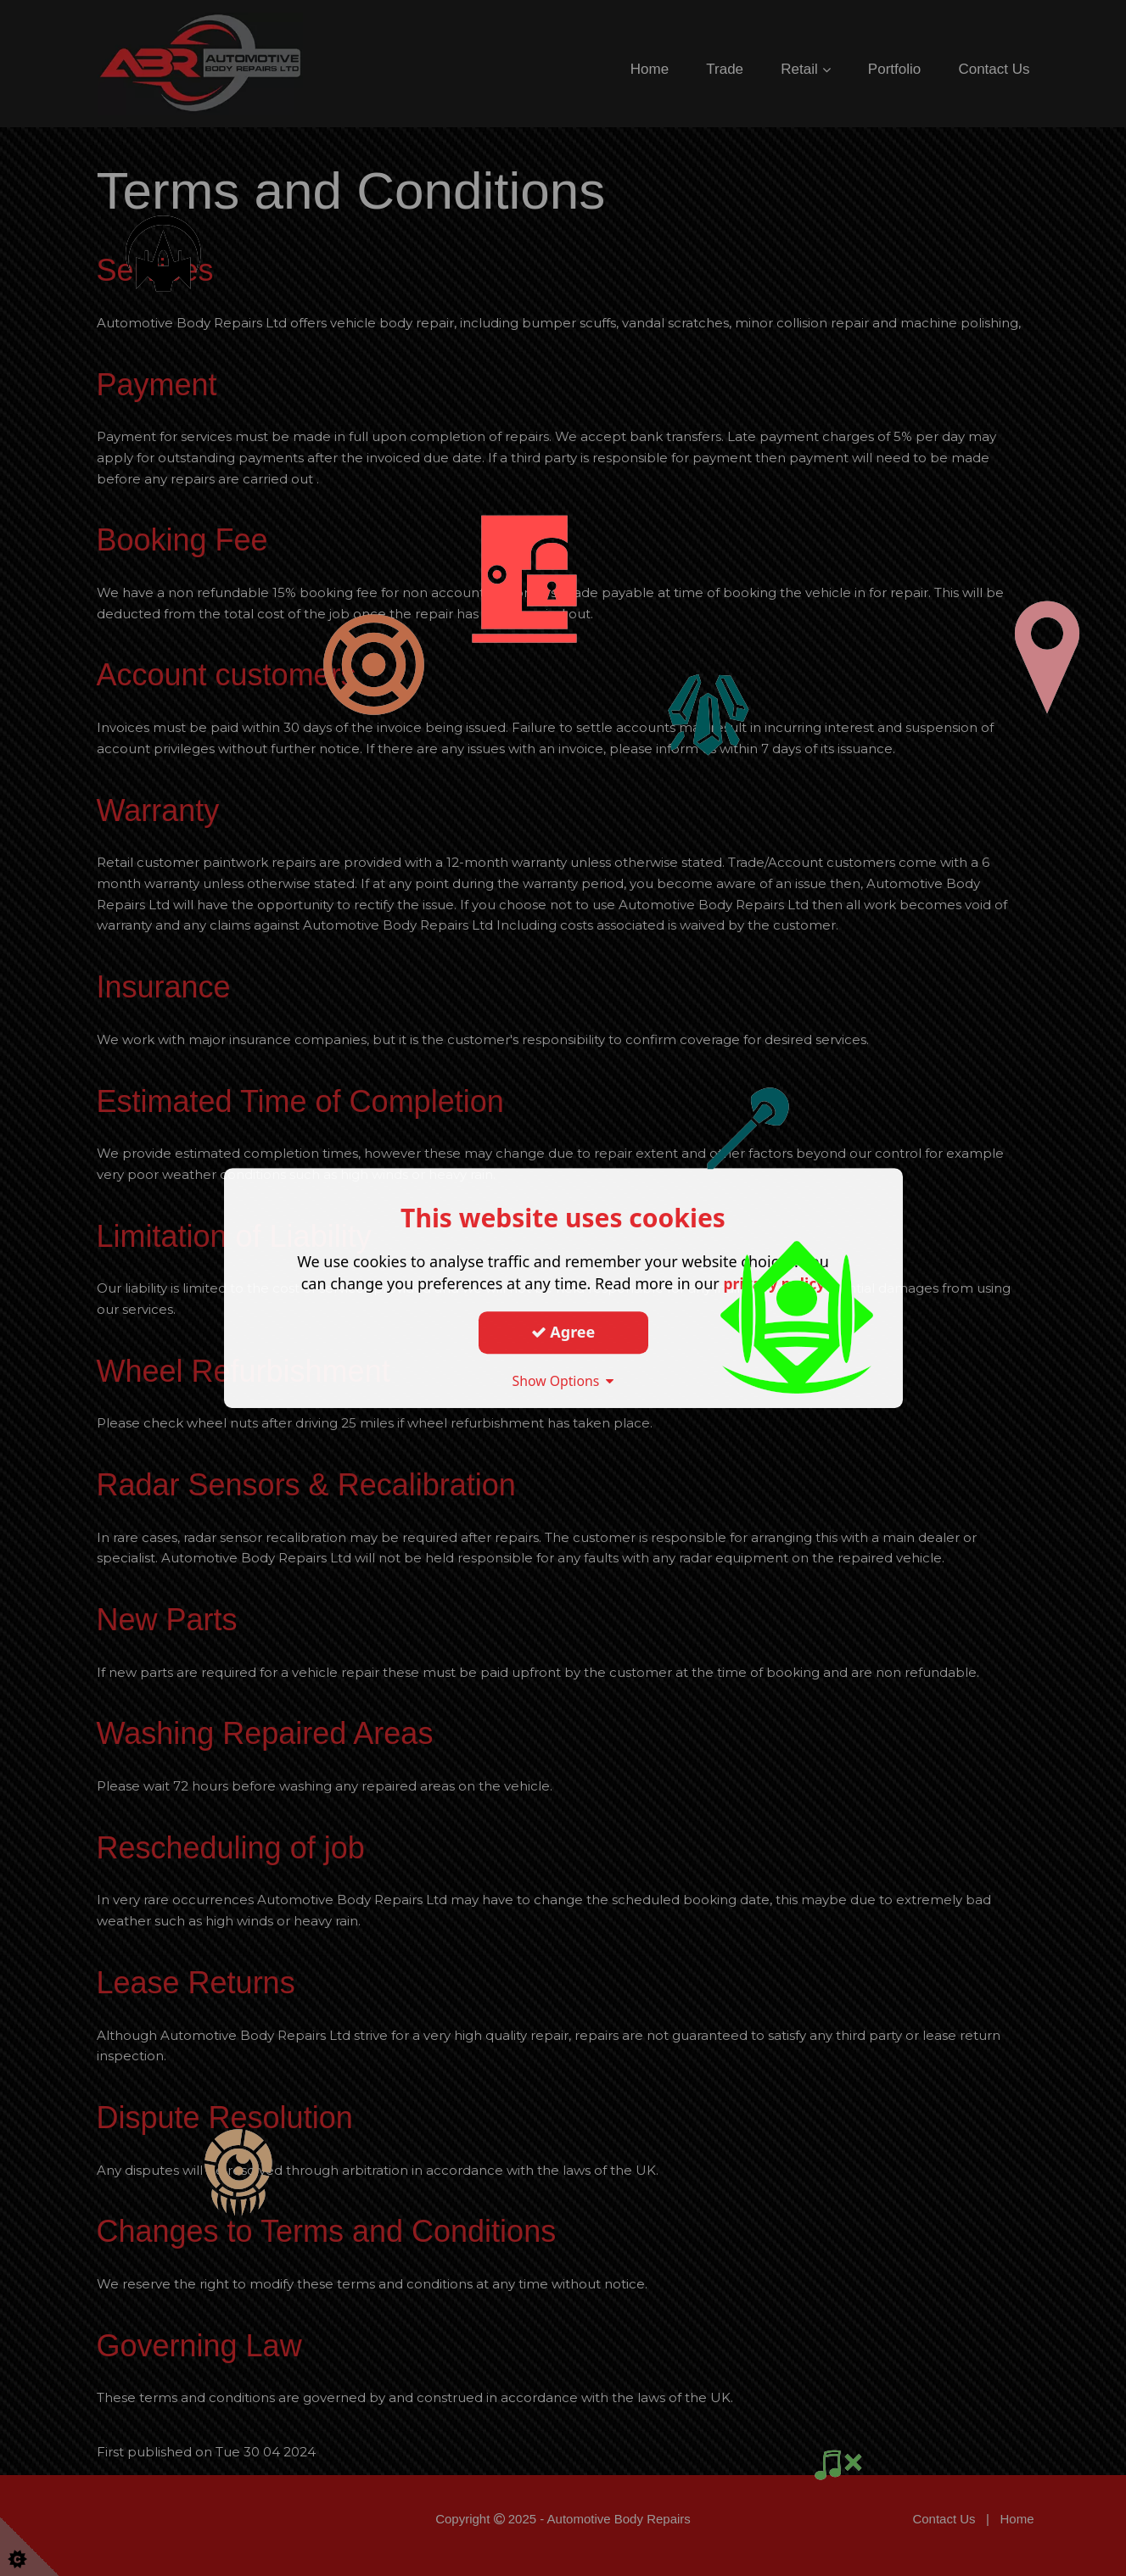 The image size is (1126, 2576). Describe the element at coordinates (709, 715) in the screenshot. I see `view your collected crystals or gems` at that location.